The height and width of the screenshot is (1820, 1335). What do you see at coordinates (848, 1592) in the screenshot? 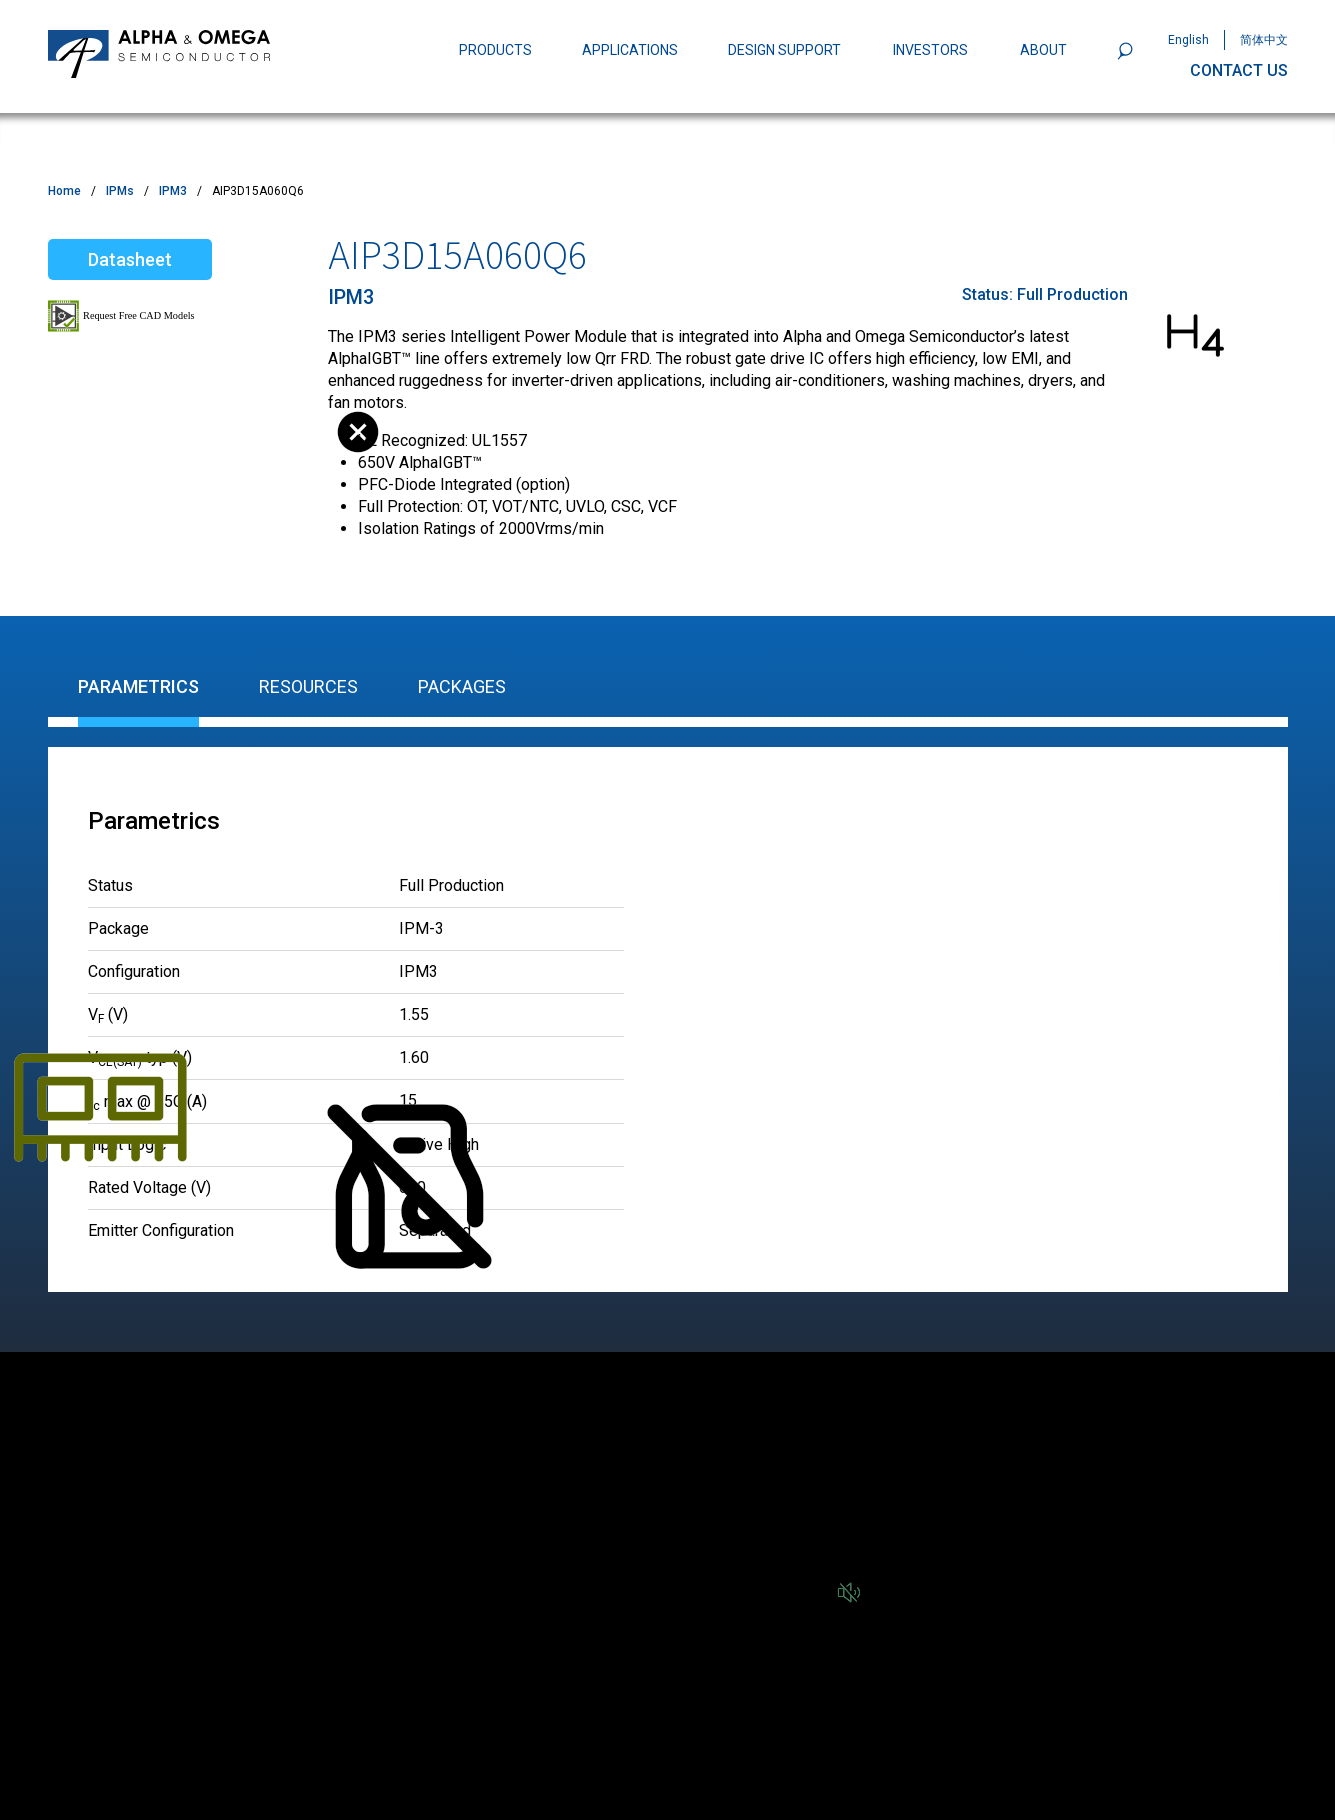
I see `mute audio or sound` at bounding box center [848, 1592].